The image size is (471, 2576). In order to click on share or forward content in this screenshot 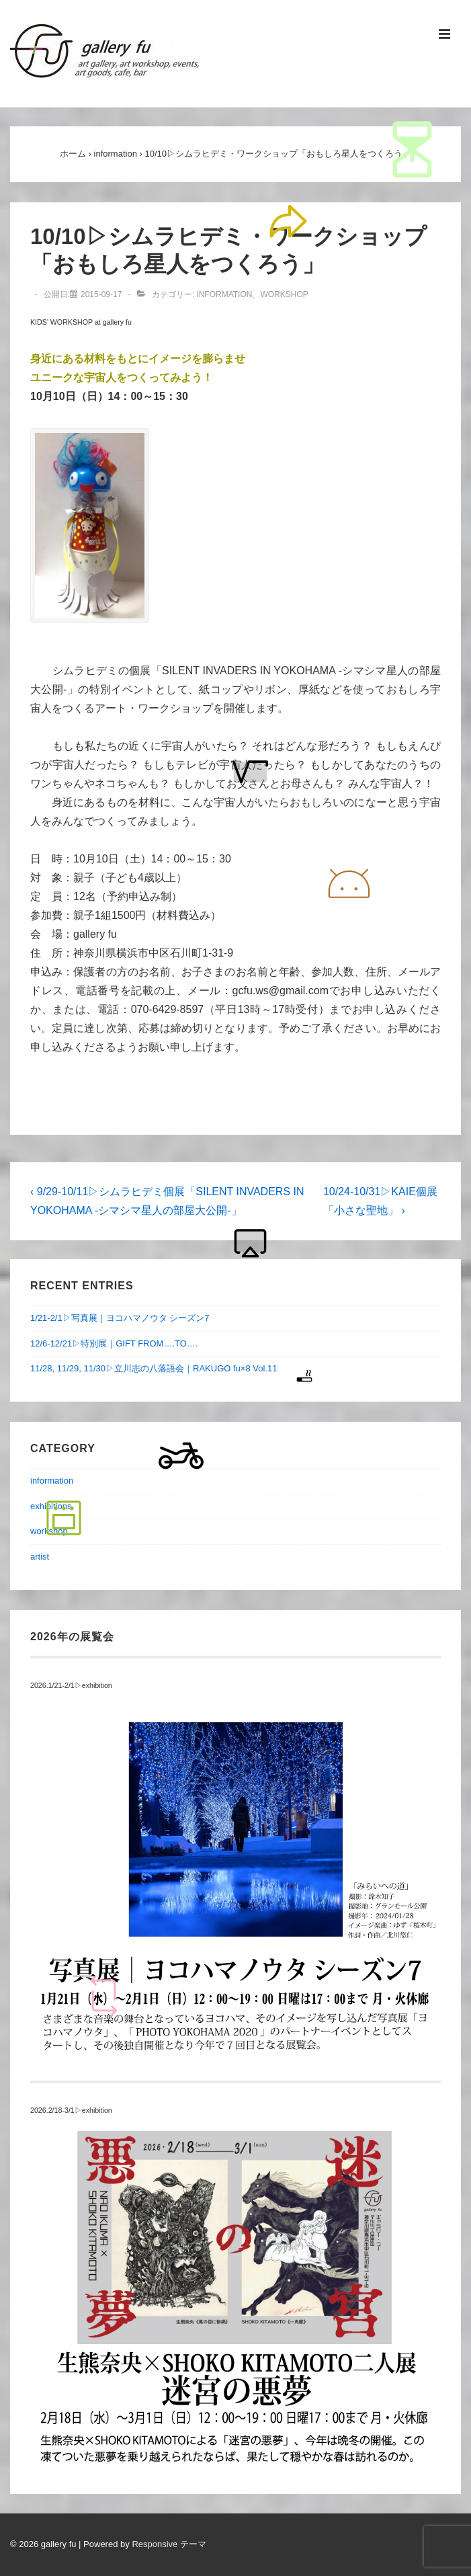, I will do `click(288, 221)`.